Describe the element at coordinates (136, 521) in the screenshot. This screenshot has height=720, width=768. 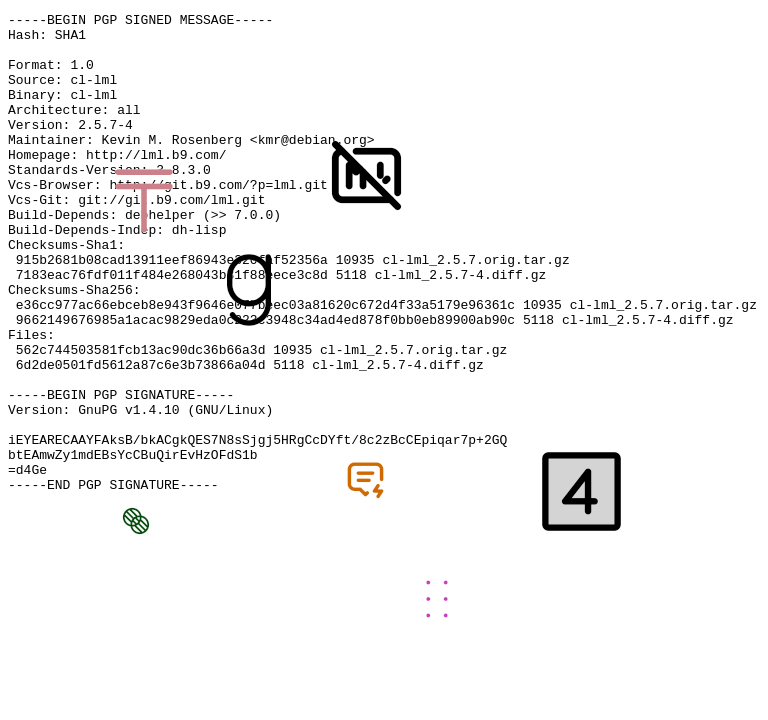
I see `merge or combine selected elements` at that location.